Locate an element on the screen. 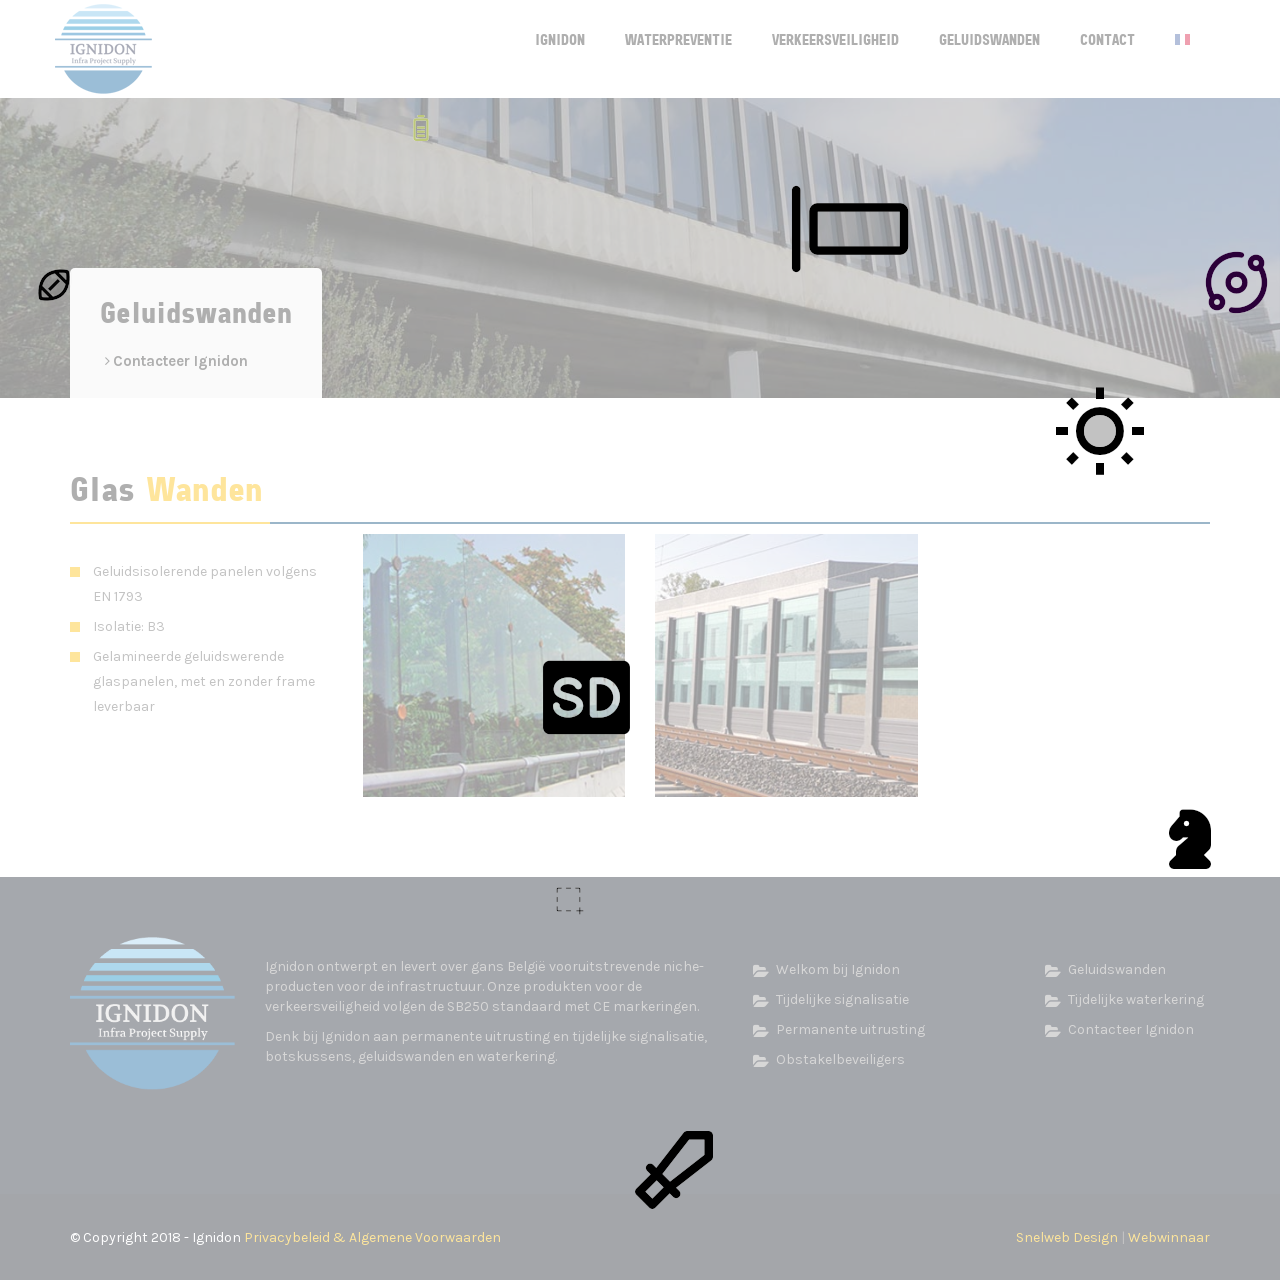  access football or sports content is located at coordinates (54, 285).